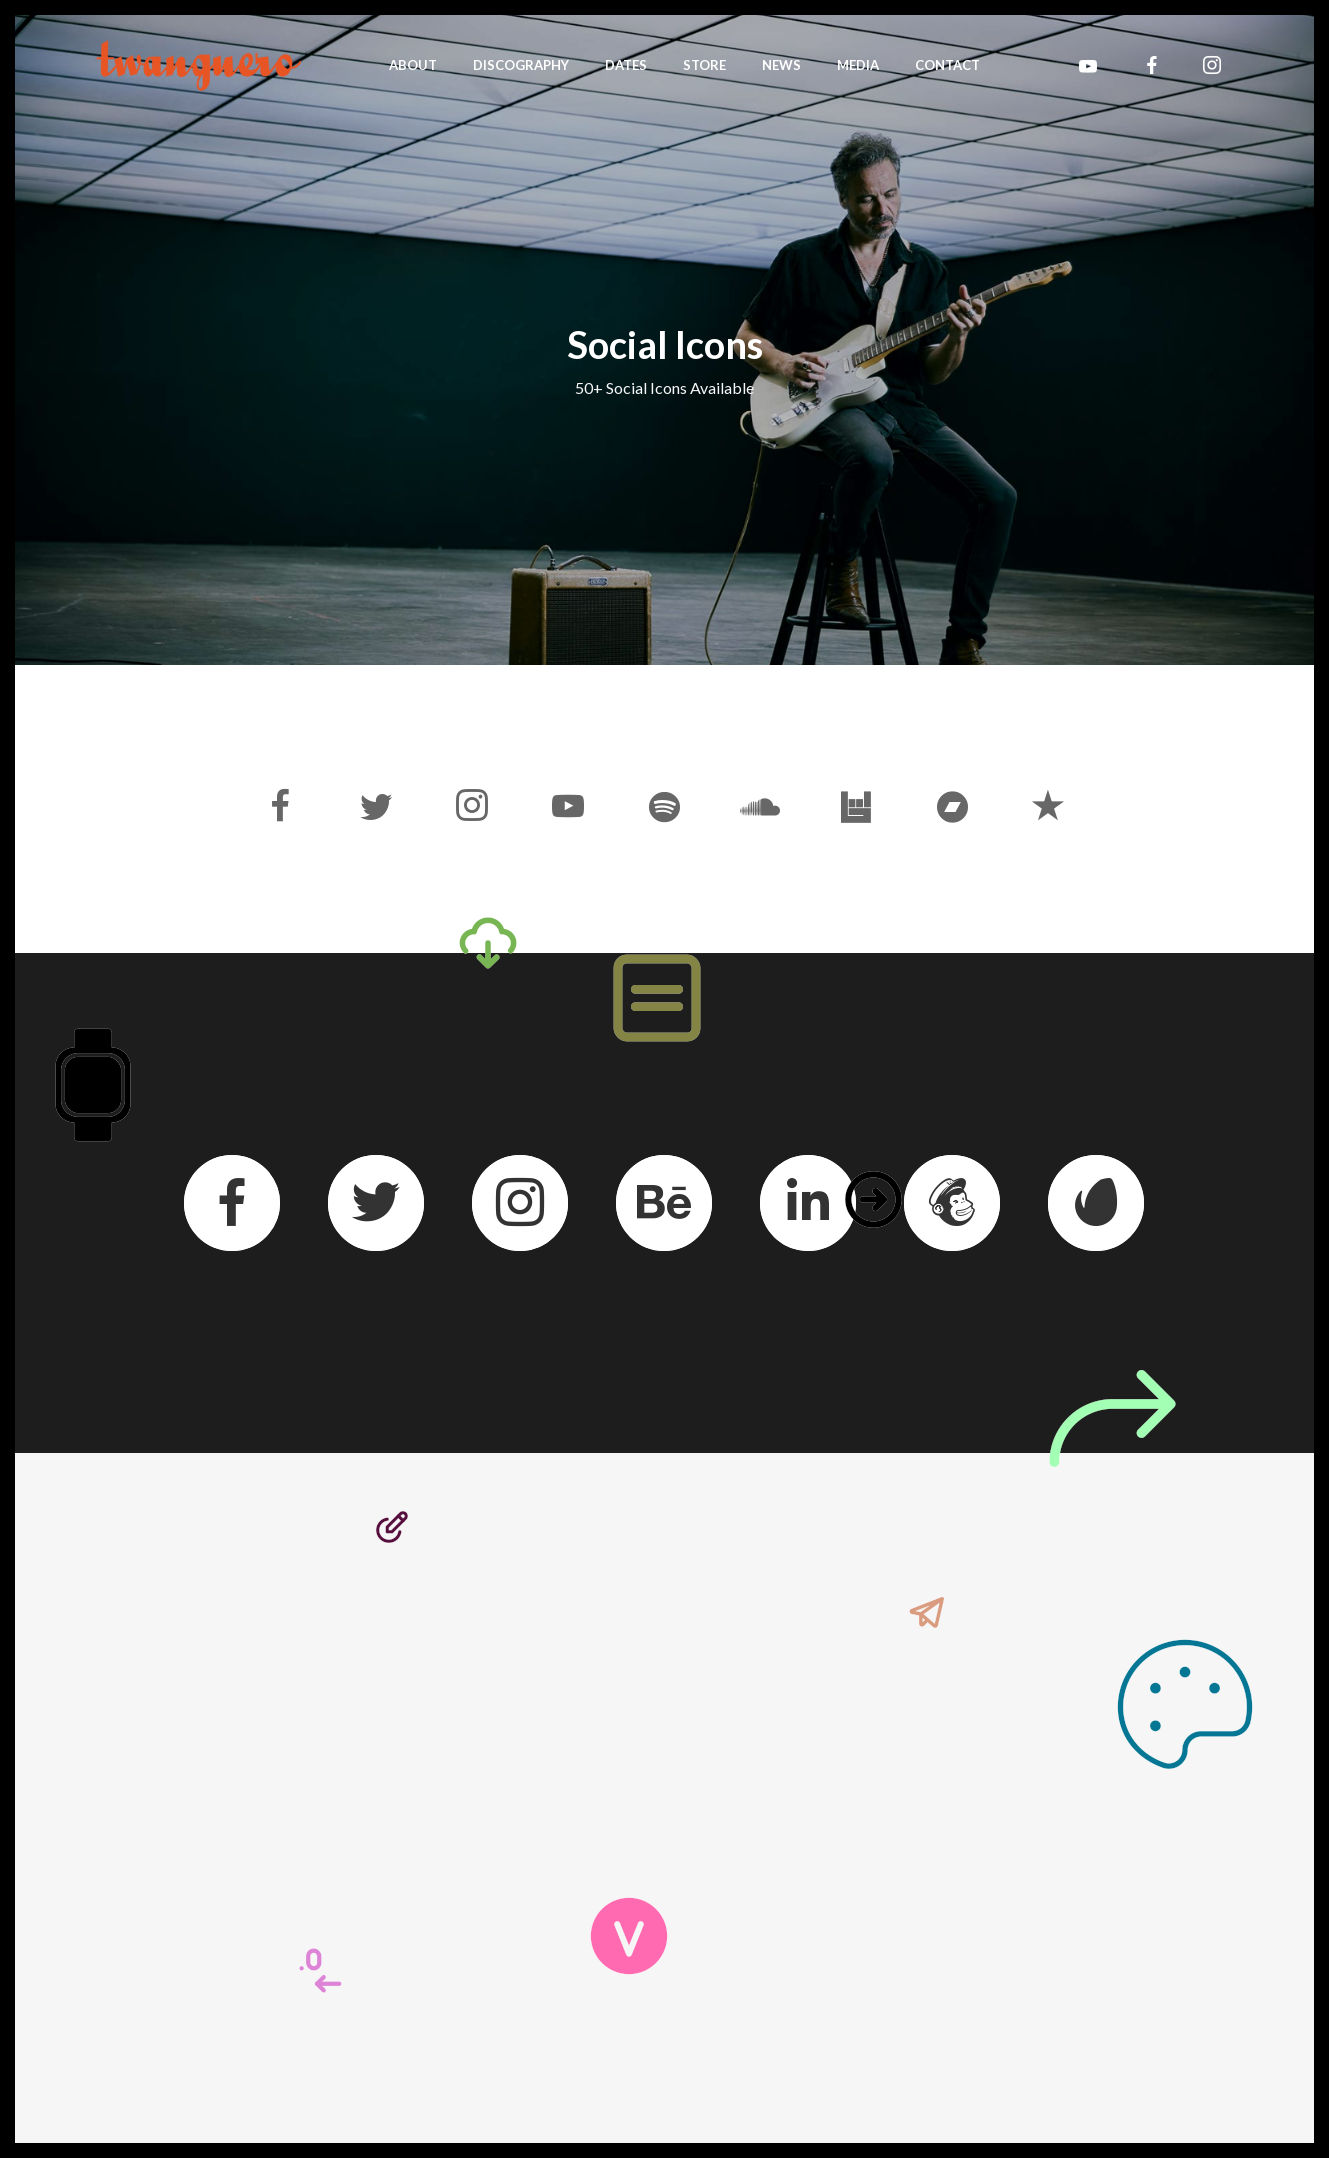  Describe the element at coordinates (93, 1085) in the screenshot. I see `access smartwatch settings or companion app` at that location.